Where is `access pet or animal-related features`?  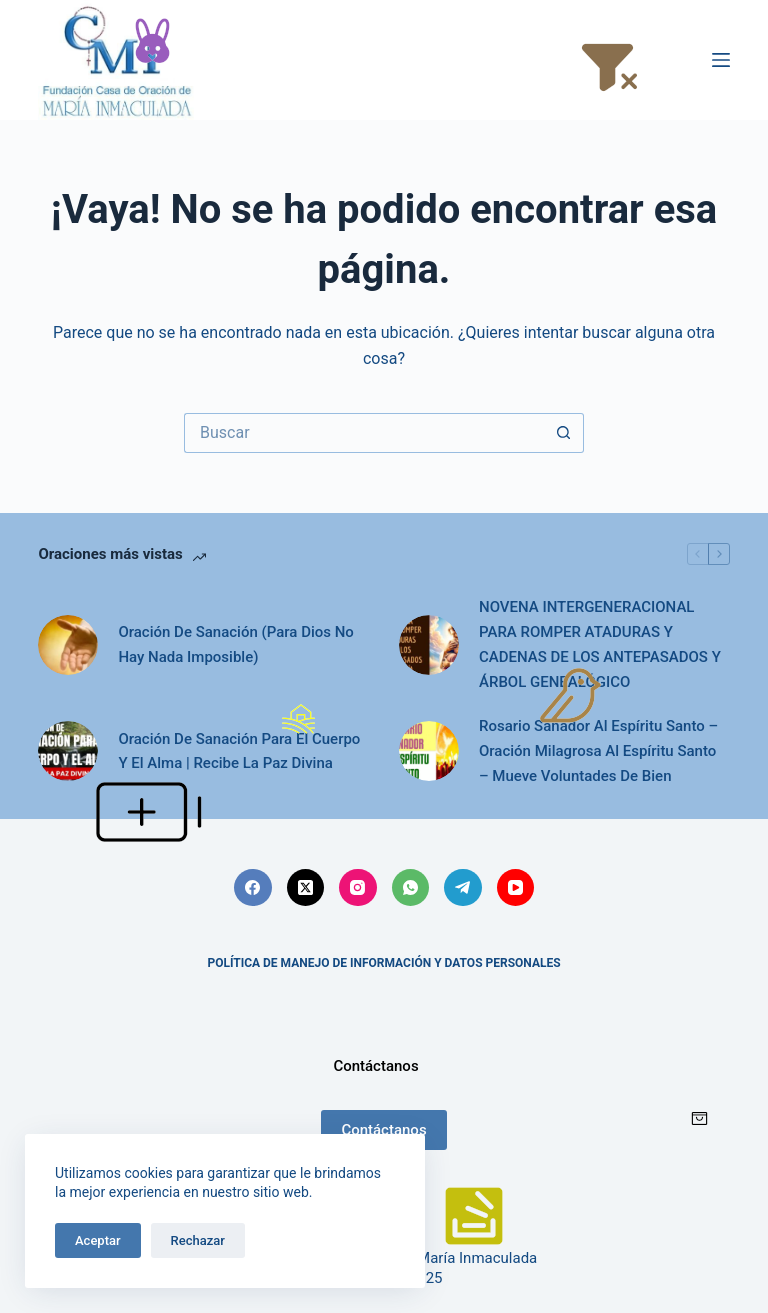 access pet or animal-related features is located at coordinates (152, 41).